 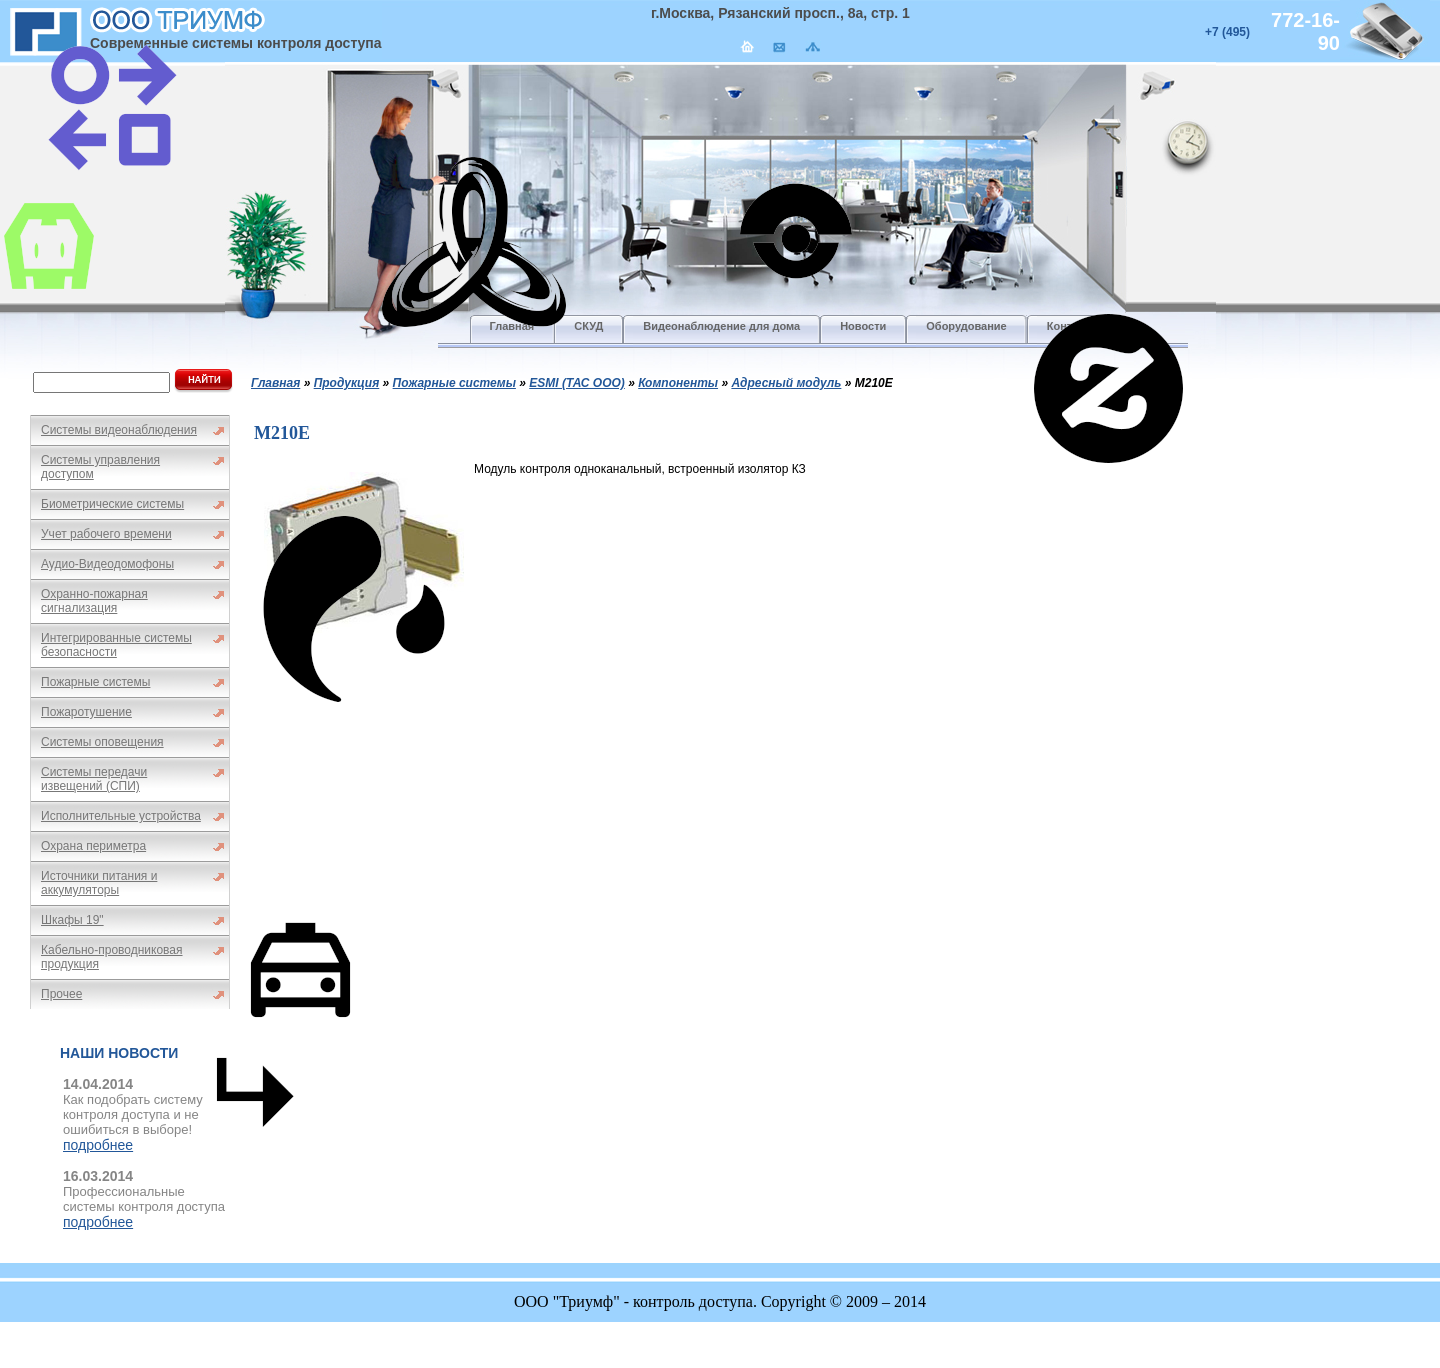 What do you see at coordinates (354, 609) in the screenshot?
I see `taichi programming language logo` at bounding box center [354, 609].